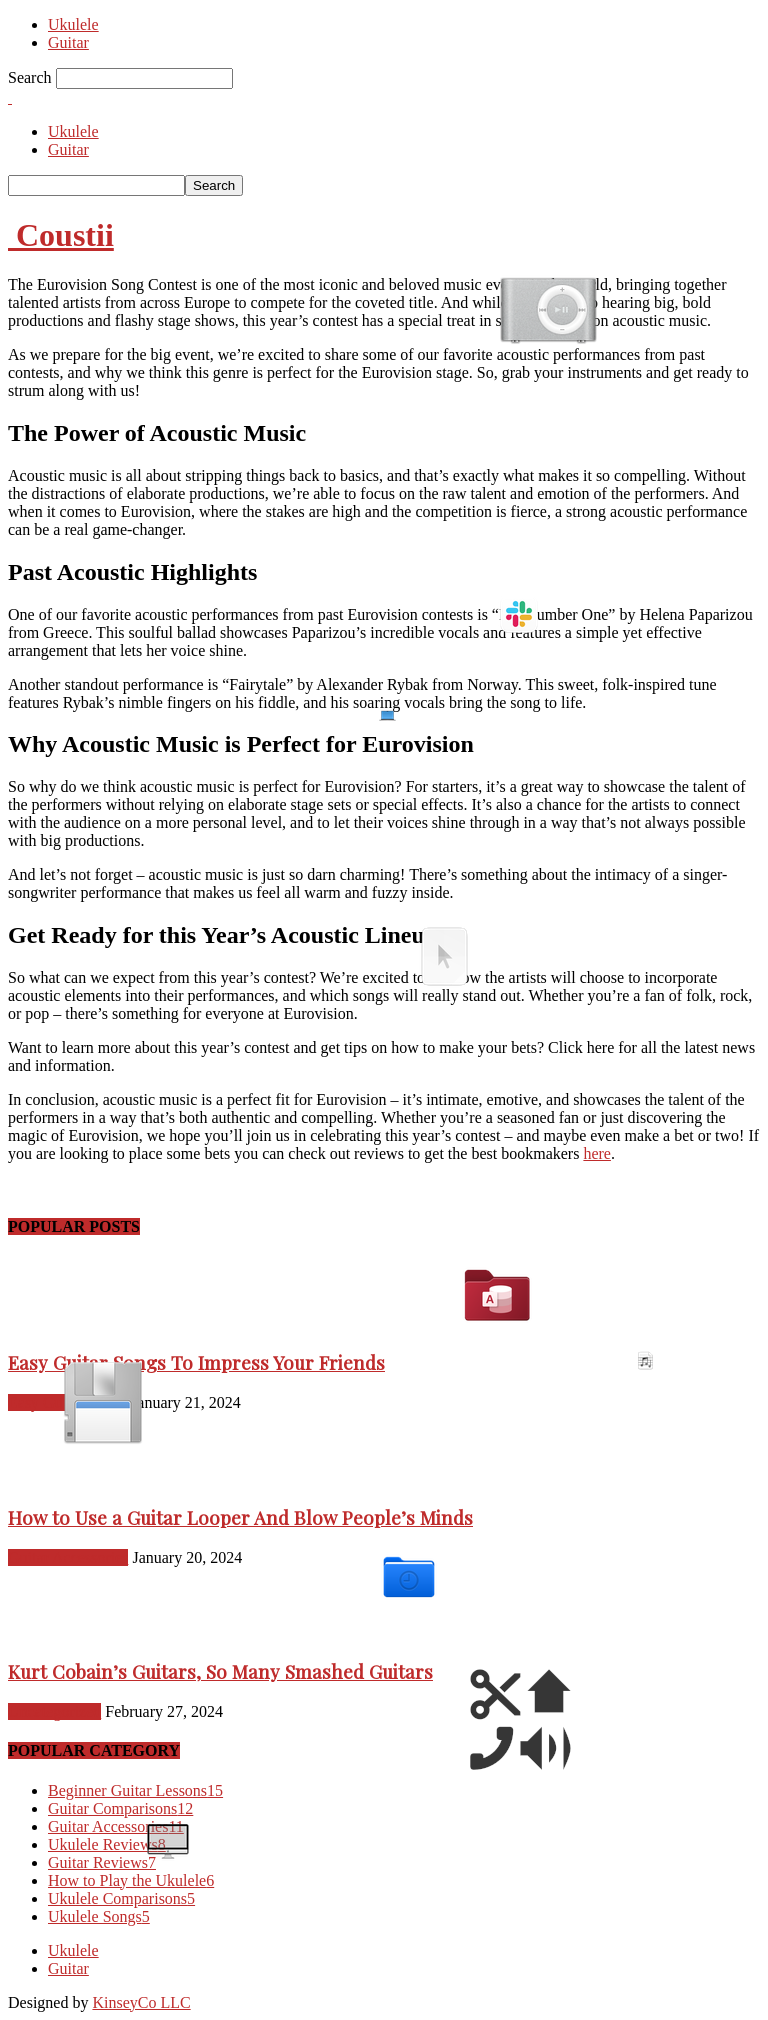 The image size is (768, 2020). I want to click on iPod shuffle device connected, so click(548, 292).